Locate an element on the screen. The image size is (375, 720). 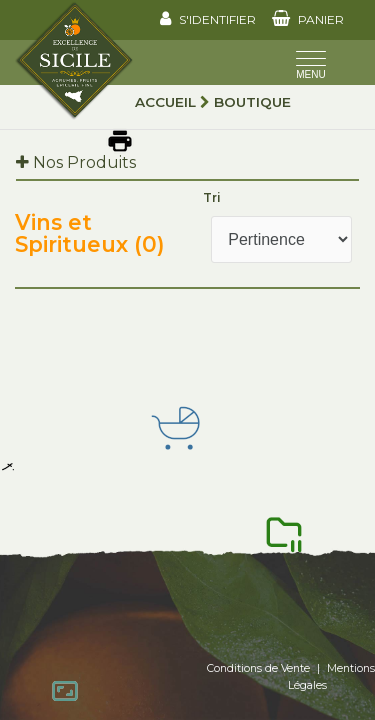
pause folder sync or backup is located at coordinates (284, 533).